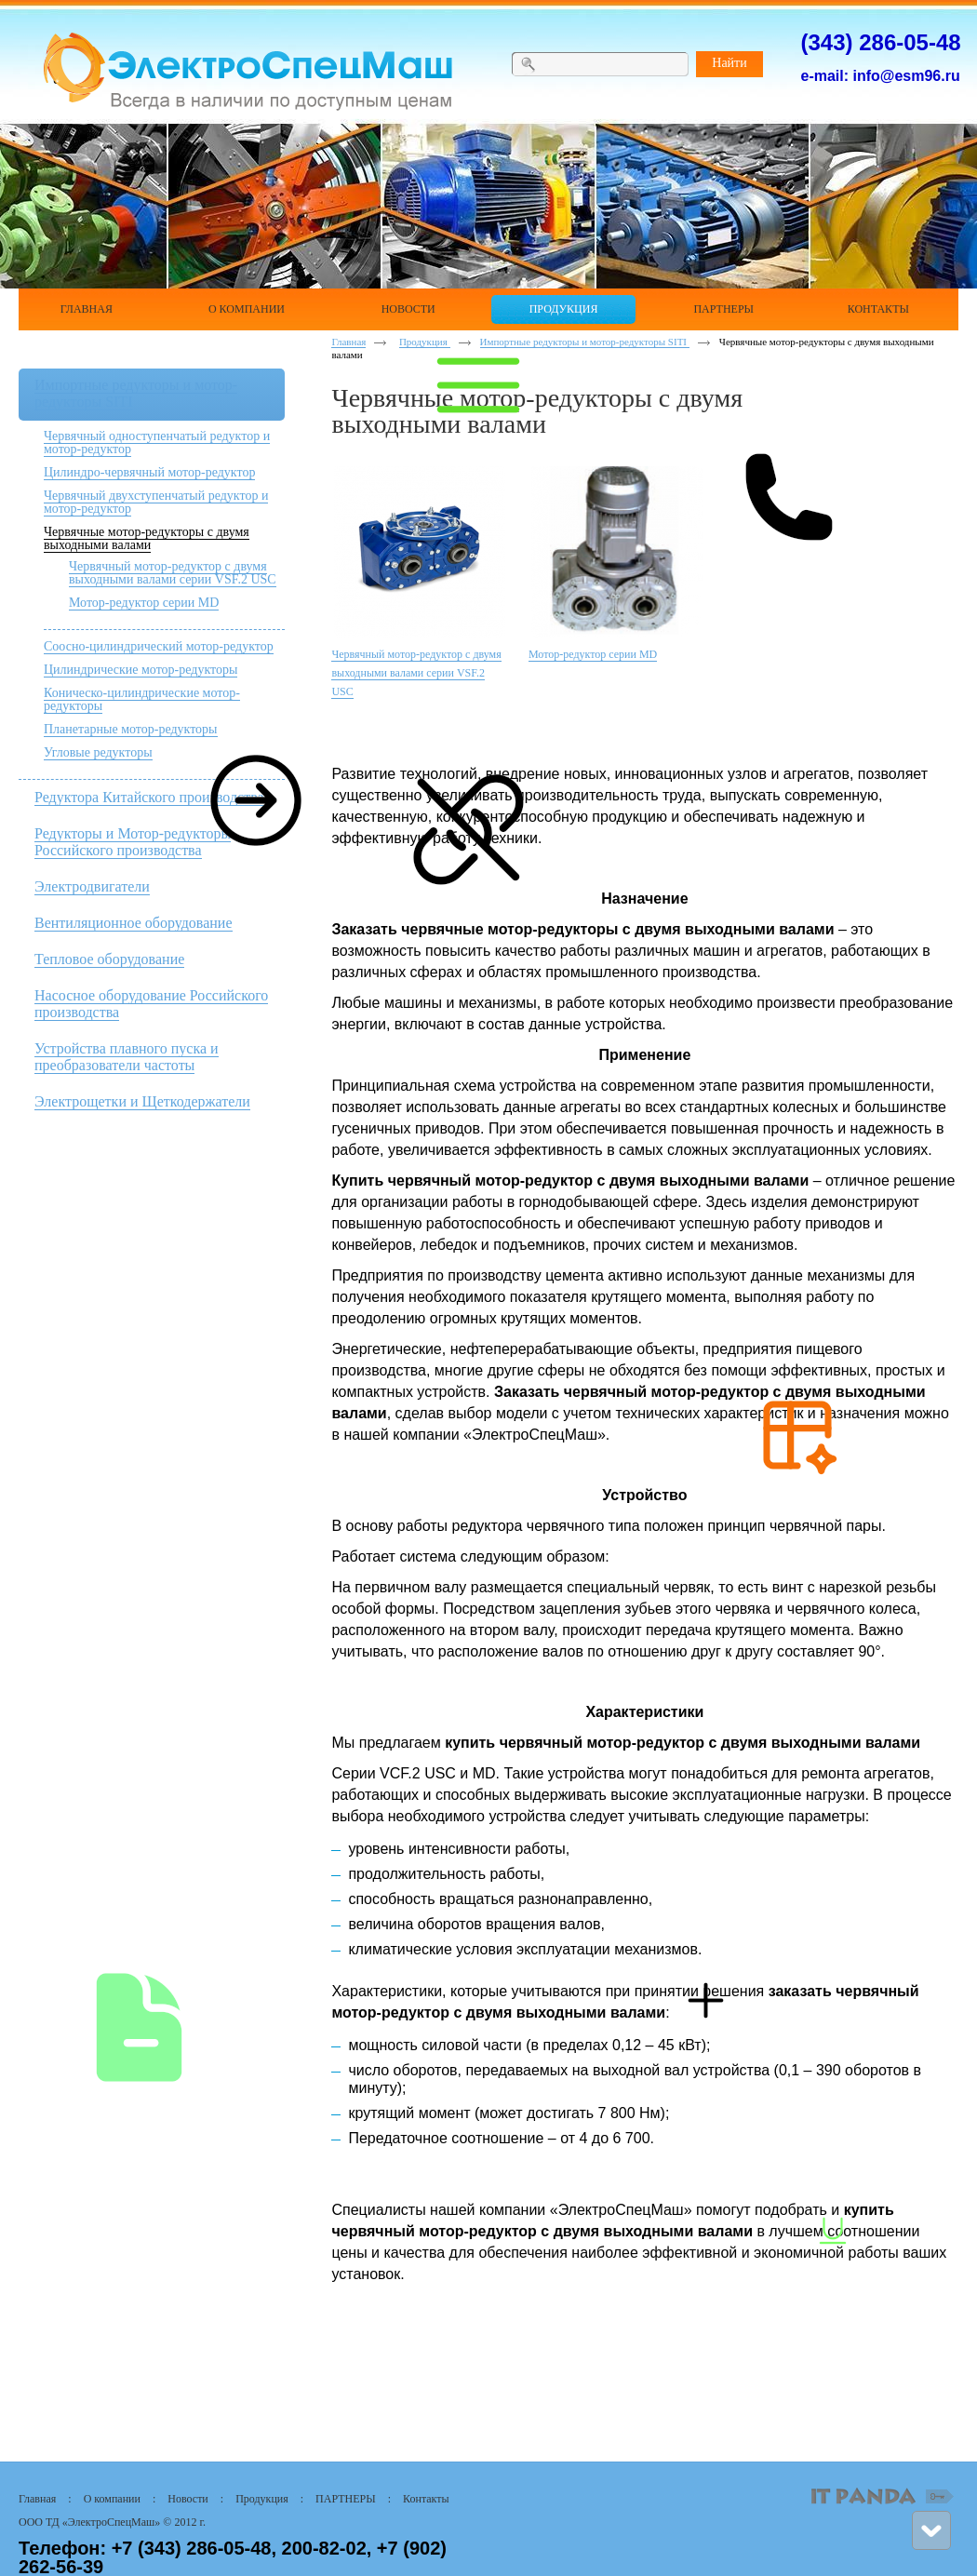  I want to click on unlink or disconnect a shared link, so click(468, 829).